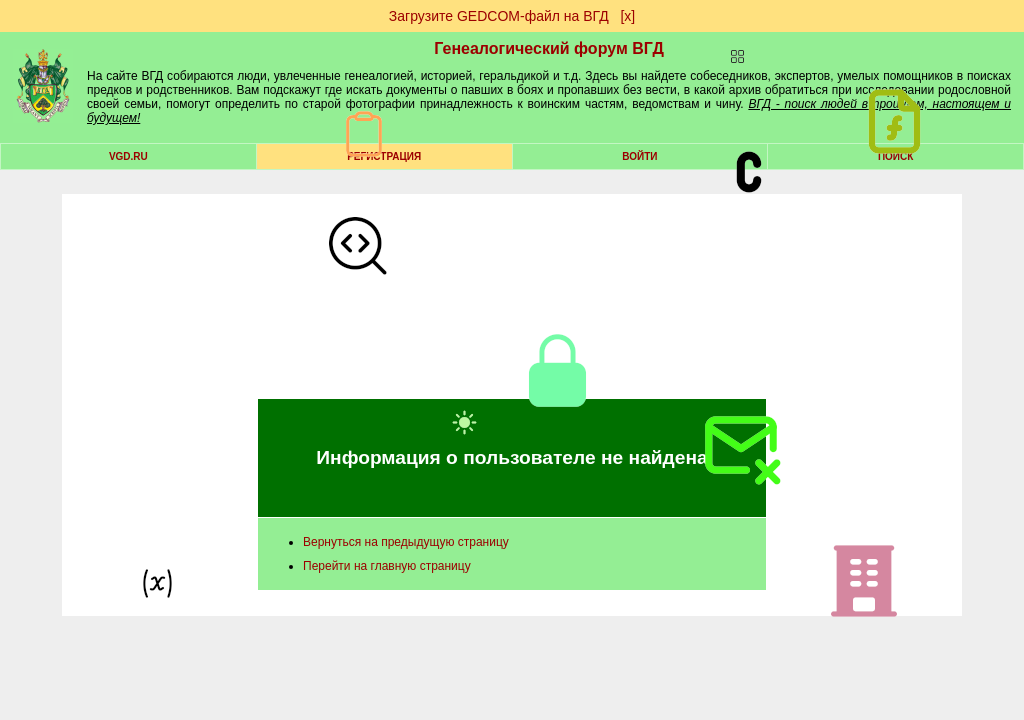 The width and height of the screenshot is (1024, 720). What do you see at coordinates (737, 56) in the screenshot?
I see `view items in grid layout` at bounding box center [737, 56].